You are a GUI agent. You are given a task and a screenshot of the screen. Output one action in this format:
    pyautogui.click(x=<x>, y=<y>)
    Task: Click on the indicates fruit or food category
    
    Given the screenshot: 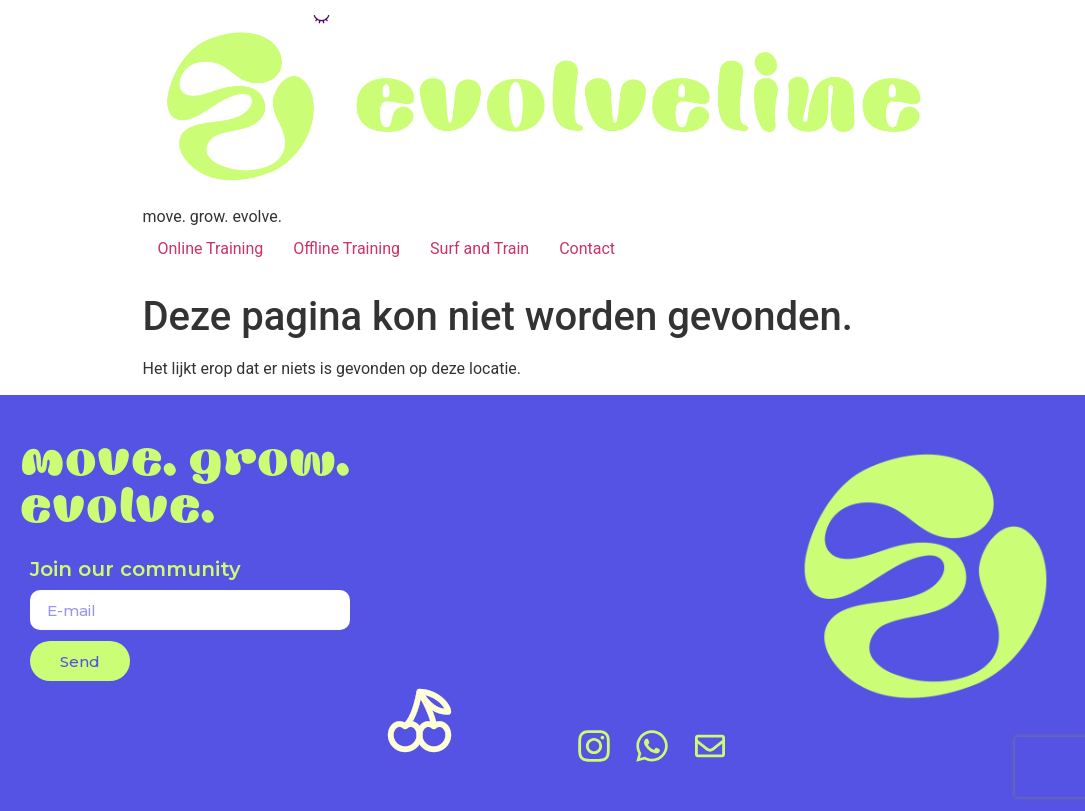 What is the action you would take?
    pyautogui.click(x=419, y=720)
    